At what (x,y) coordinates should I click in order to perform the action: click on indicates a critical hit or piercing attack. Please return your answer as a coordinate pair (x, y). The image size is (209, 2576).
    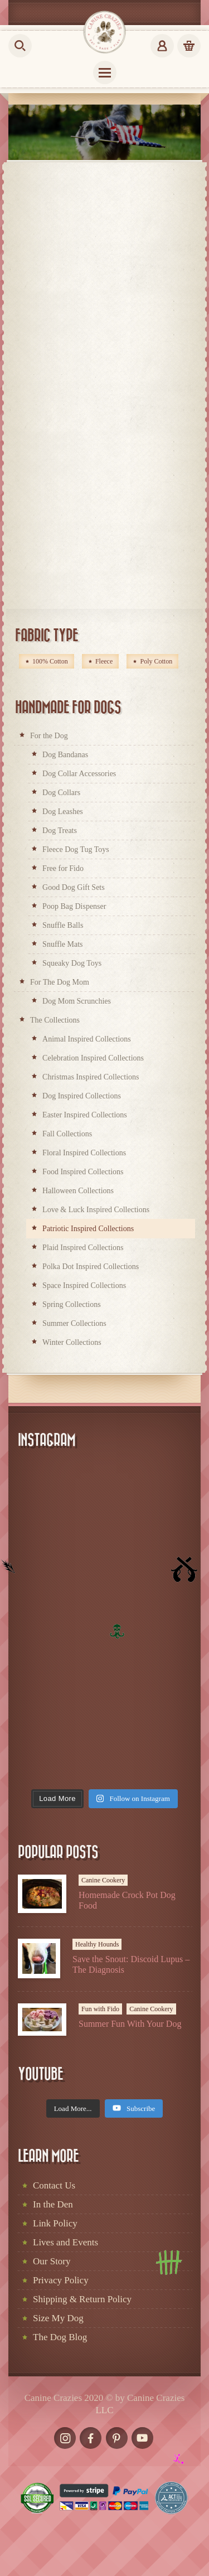
    Looking at the image, I should click on (8, 1566).